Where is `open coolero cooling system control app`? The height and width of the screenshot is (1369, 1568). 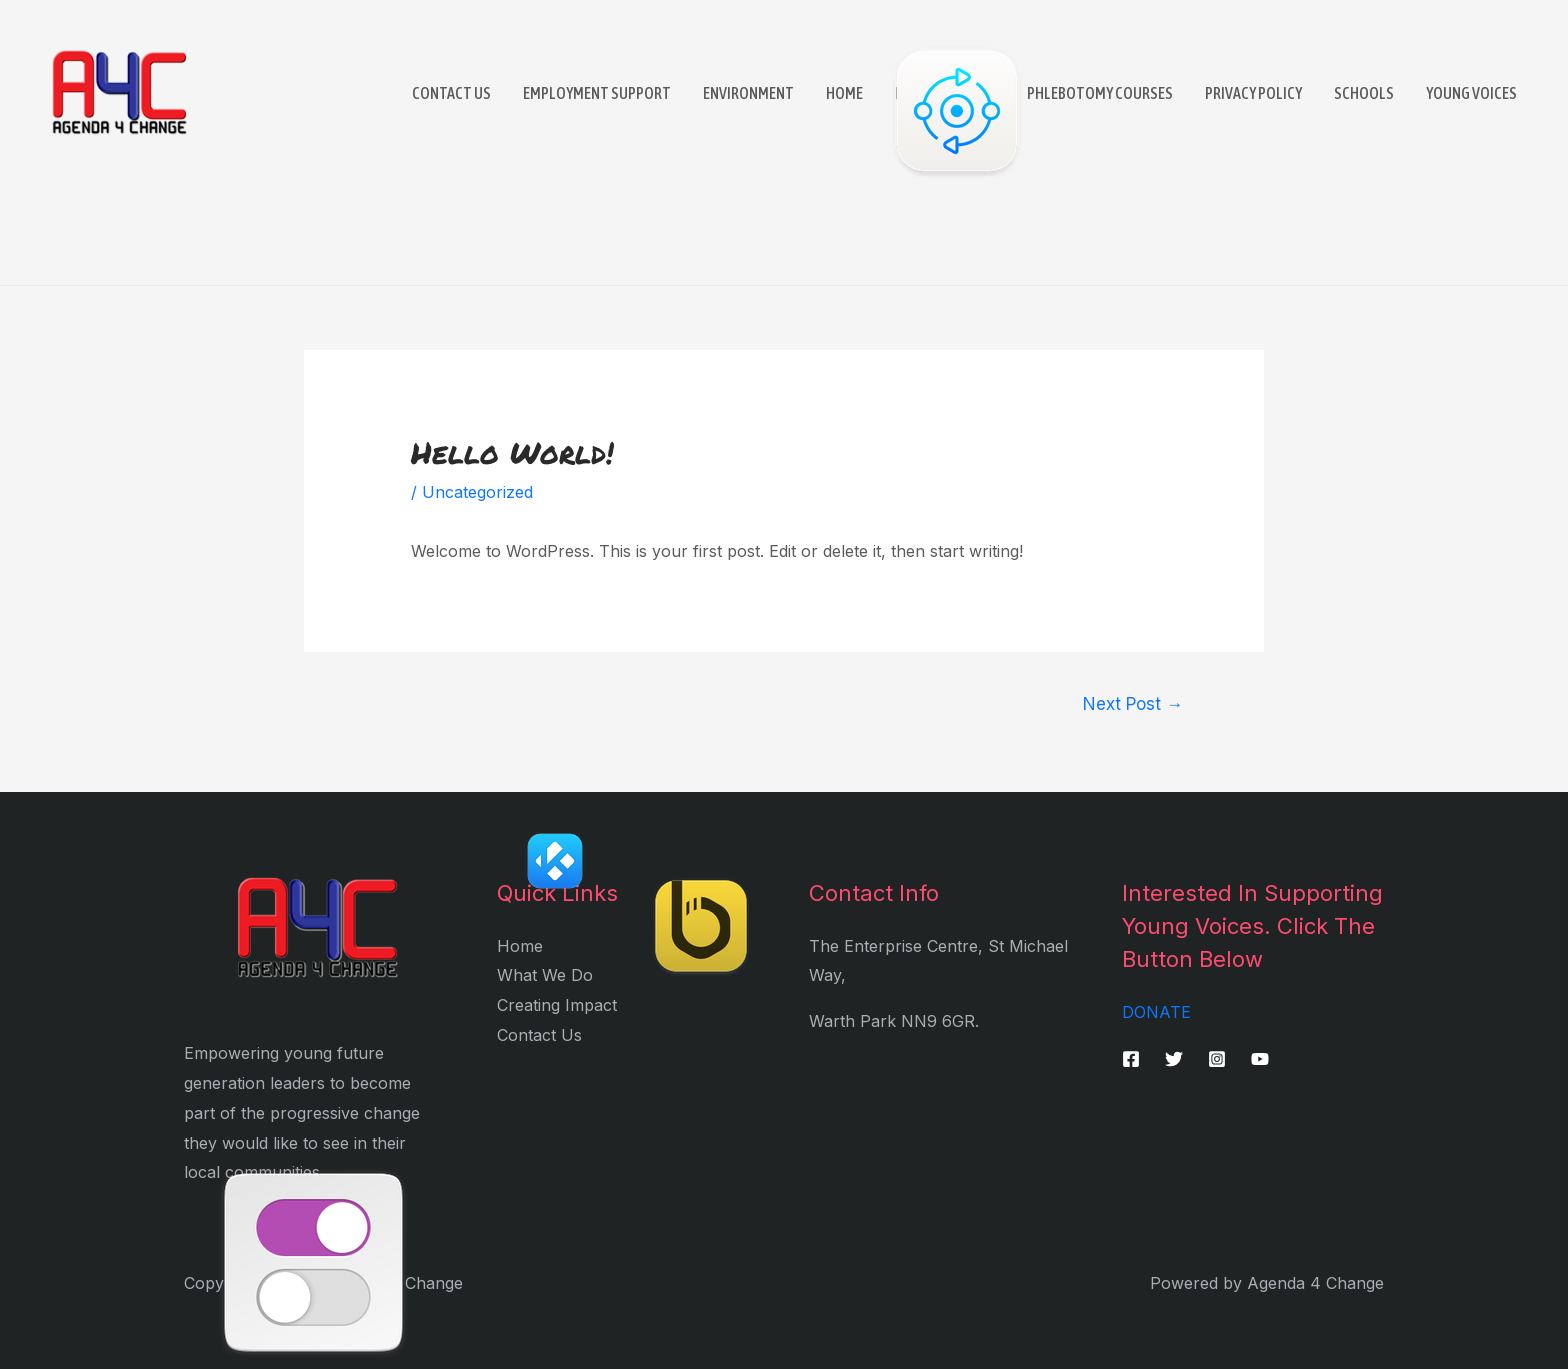
open coolero cooling system control app is located at coordinates (957, 111).